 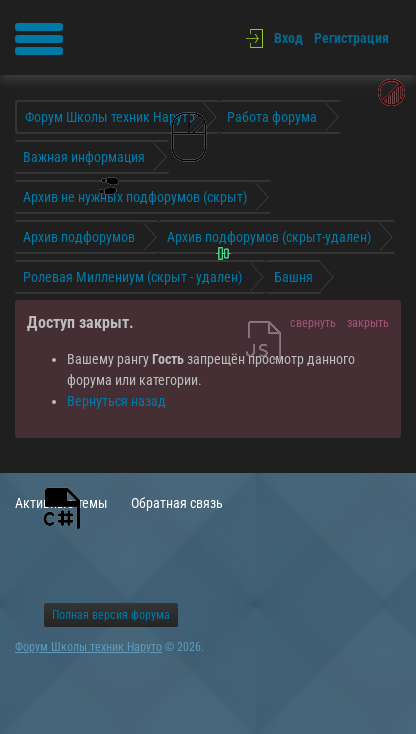 What do you see at coordinates (391, 92) in the screenshot?
I see `adjust display contrast settings` at bounding box center [391, 92].